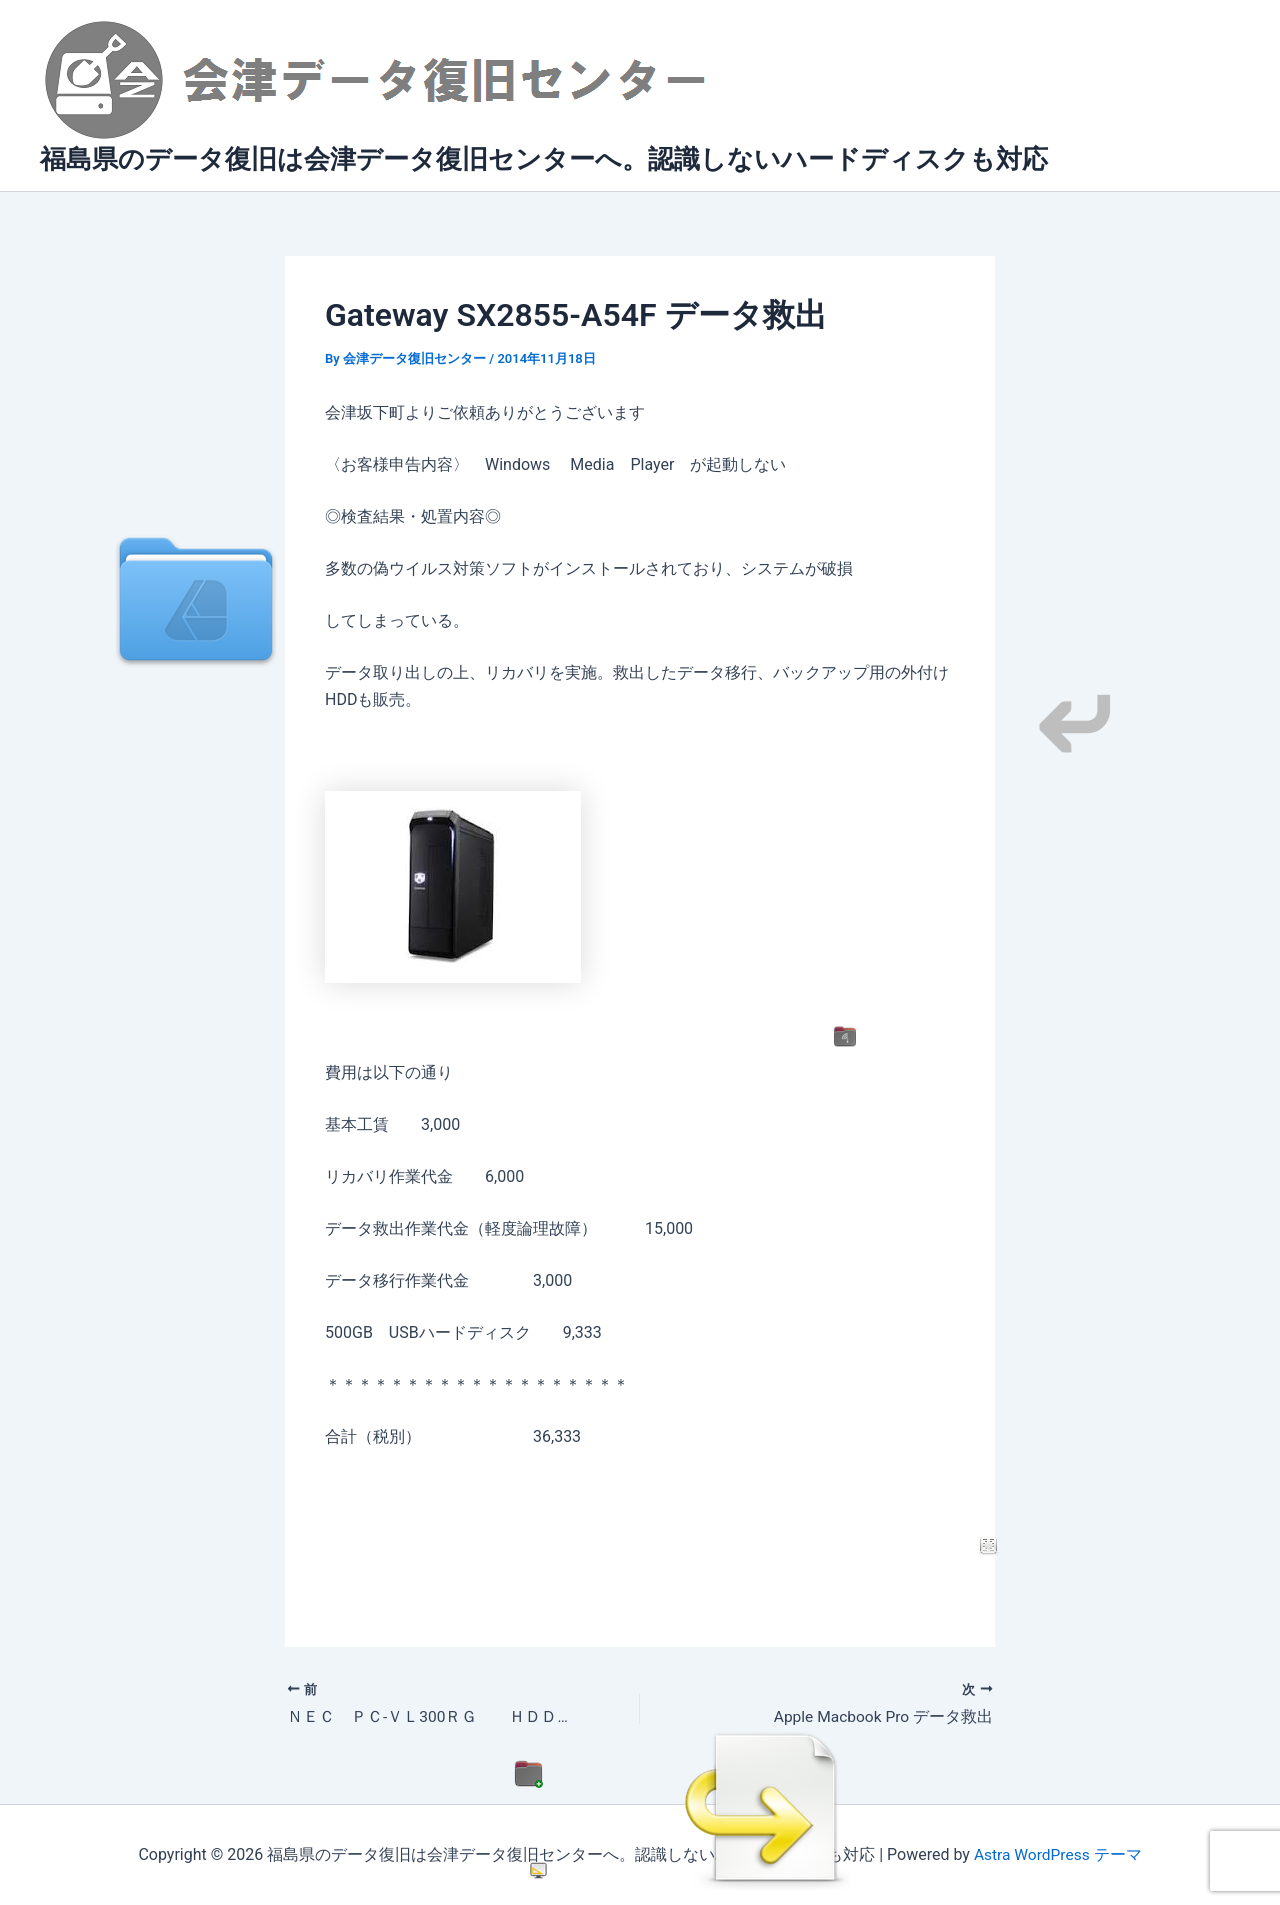  Describe the element at coordinates (196, 599) in the screenshot. I see `open Affinity Designer project files folder` at that location.